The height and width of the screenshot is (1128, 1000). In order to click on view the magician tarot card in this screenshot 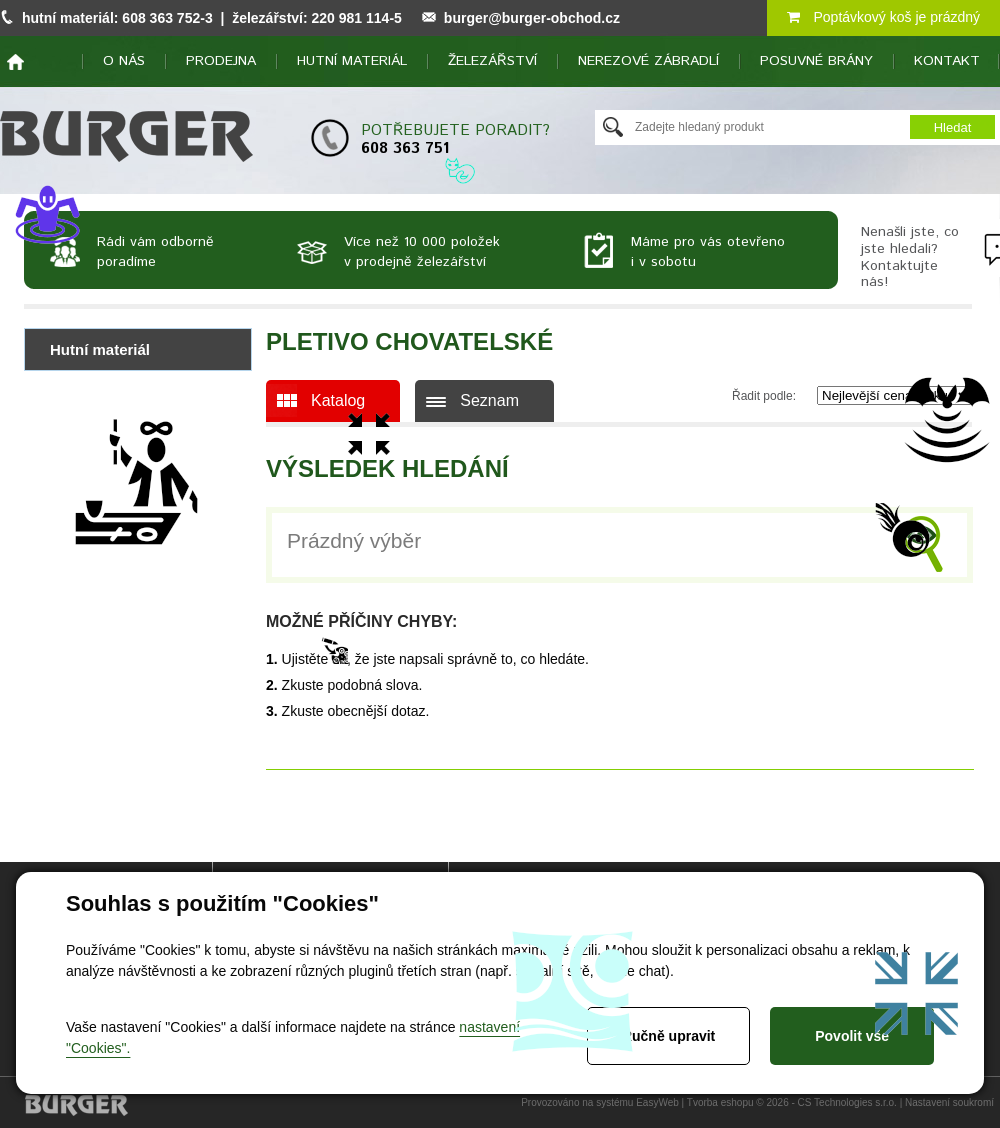, I will do `click(137, 482)`.